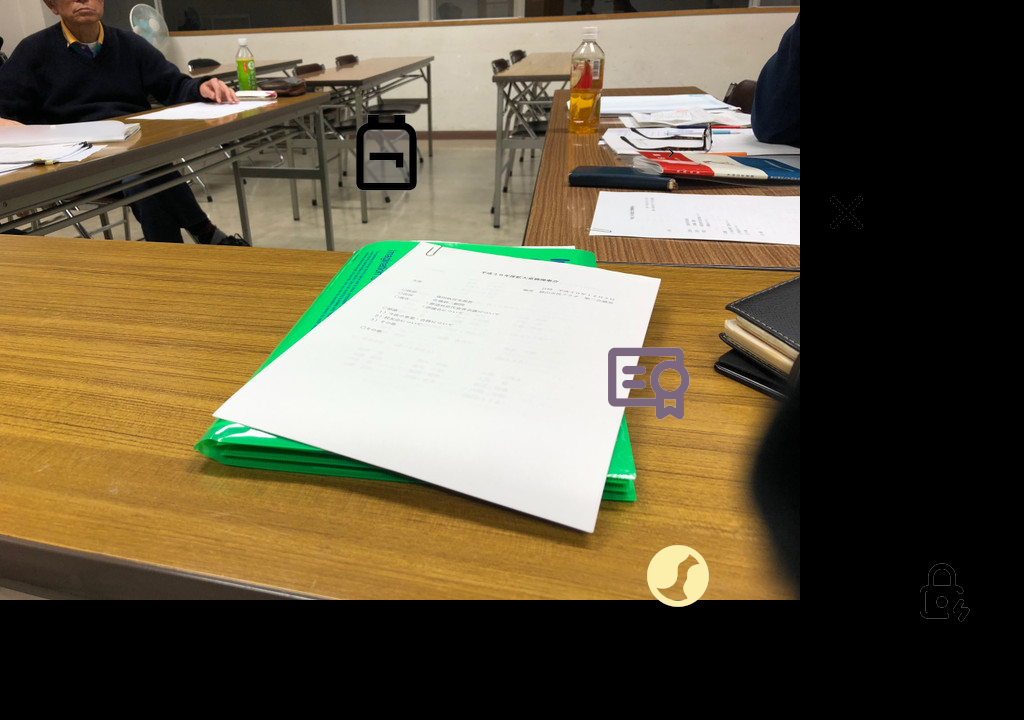 This screenshot has width=1024, height=720. Describe the element at coordinates (942, 591) in the screenshot. I see `indicates encrypted or secure connection` at that location.